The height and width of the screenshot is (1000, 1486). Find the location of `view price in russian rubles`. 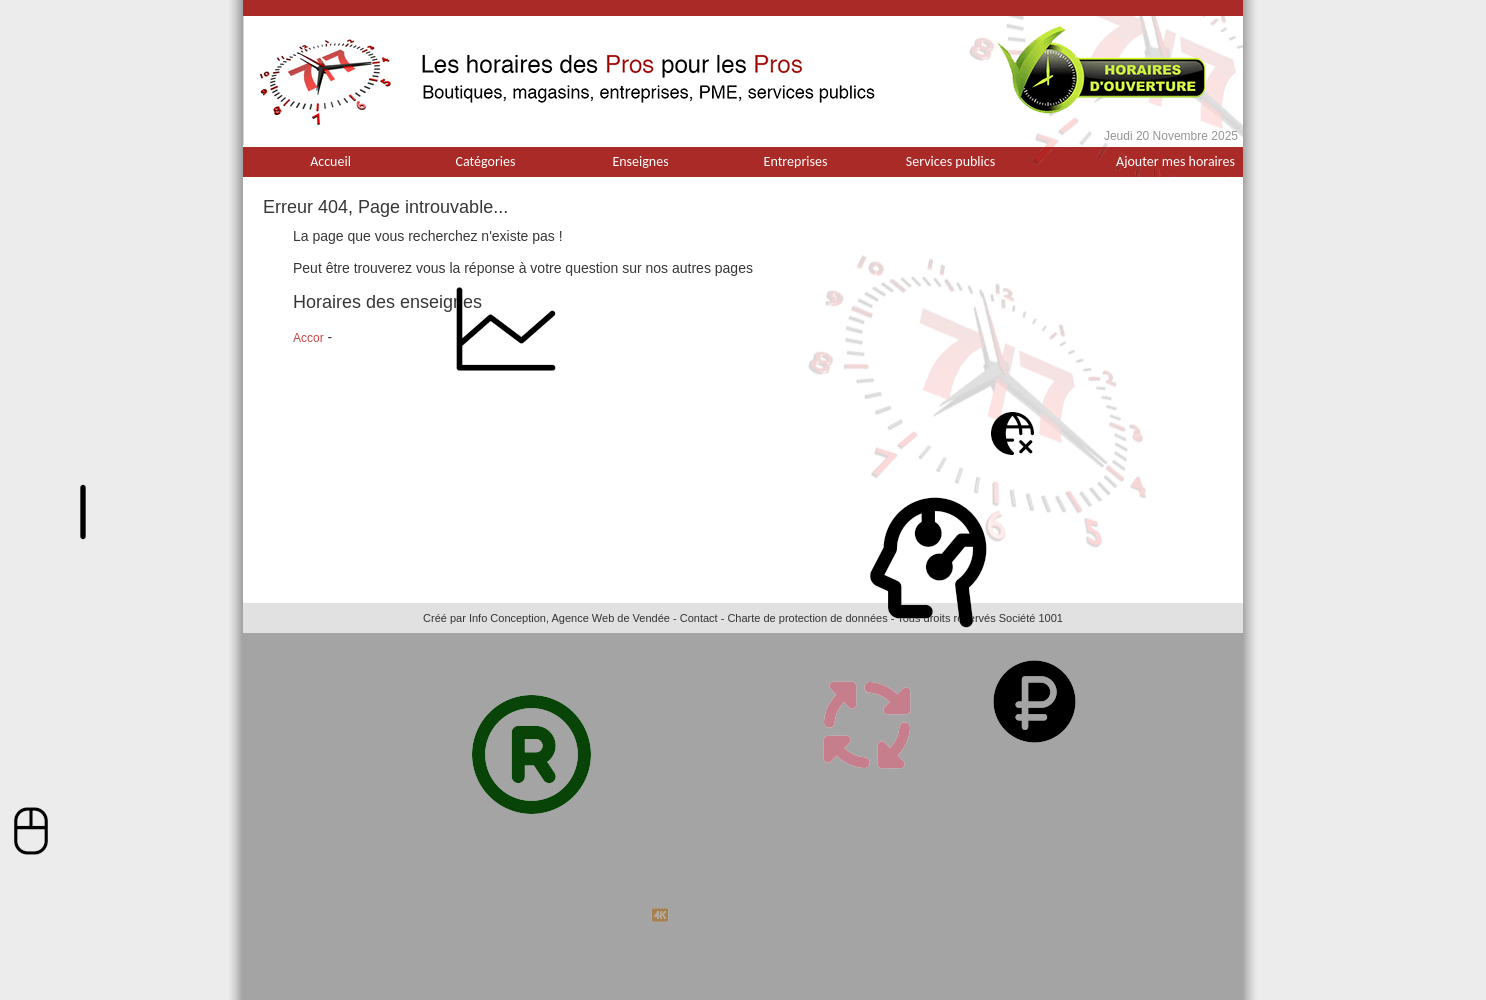

view price in russian rubles is located at coordinates (1034, 701).